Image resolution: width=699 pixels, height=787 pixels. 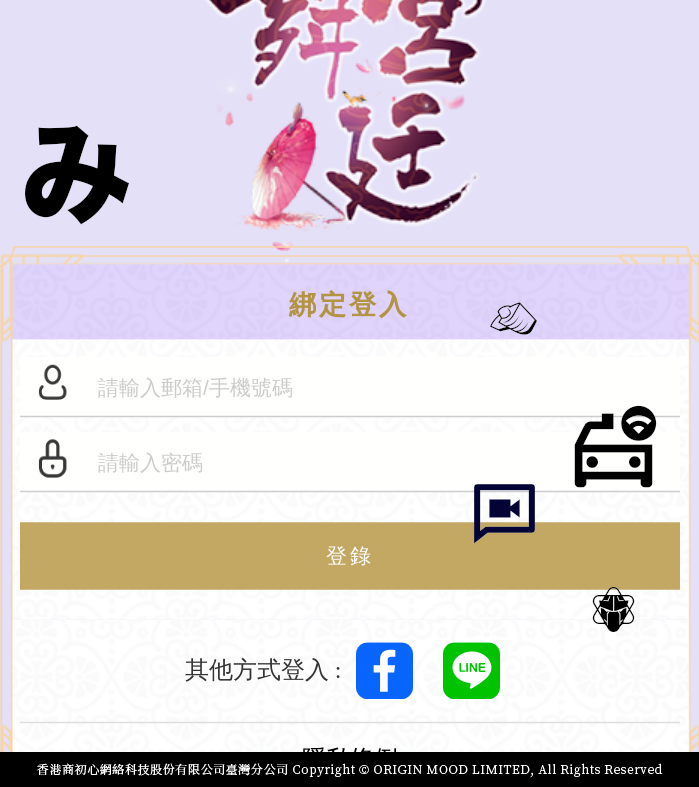 What do you see at coordinates (77, 175) in the screenshot?
I see `open the Mihon manga reader app` at bounding box center [77, 175].